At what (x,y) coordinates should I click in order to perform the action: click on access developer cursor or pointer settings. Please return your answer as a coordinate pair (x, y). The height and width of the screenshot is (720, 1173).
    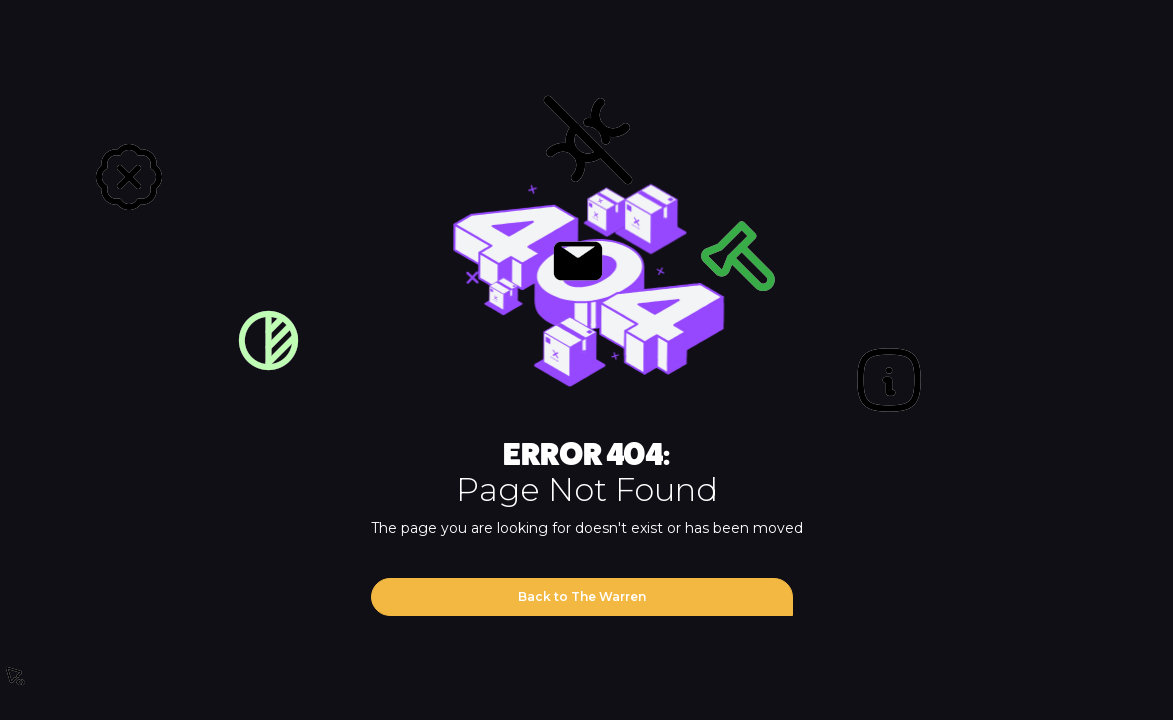
    Looking at the image, I should click on (14, 675).